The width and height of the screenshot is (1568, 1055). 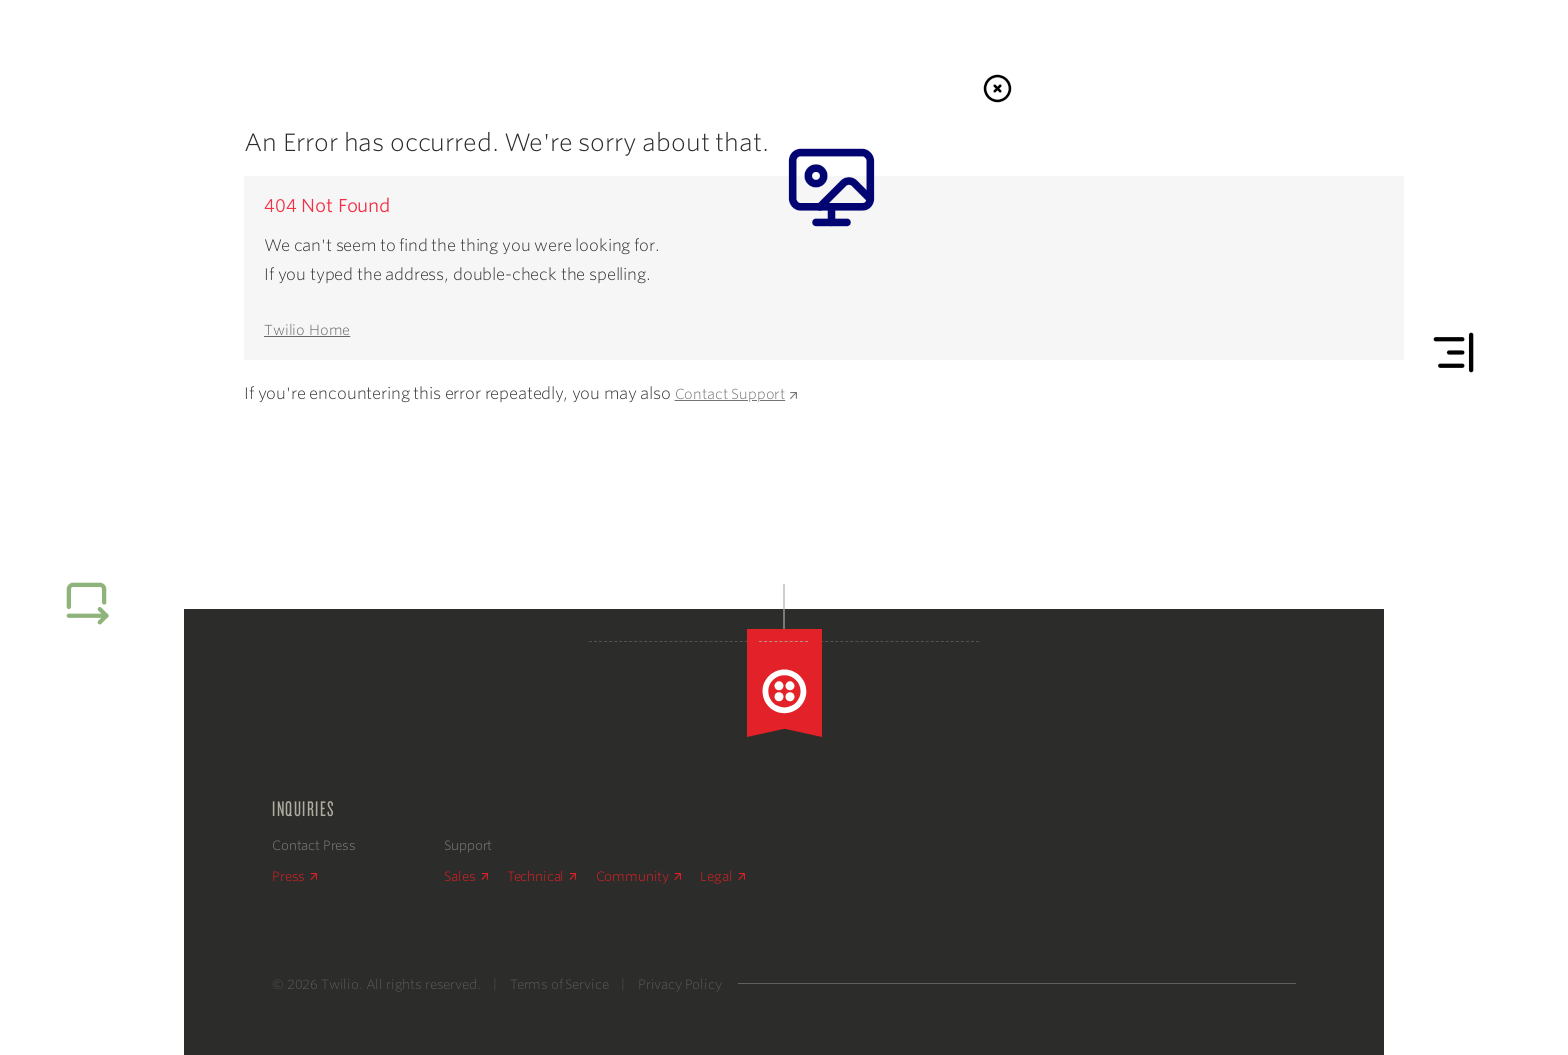 I want to click on align text to the right, so click(x=1453, y=352).